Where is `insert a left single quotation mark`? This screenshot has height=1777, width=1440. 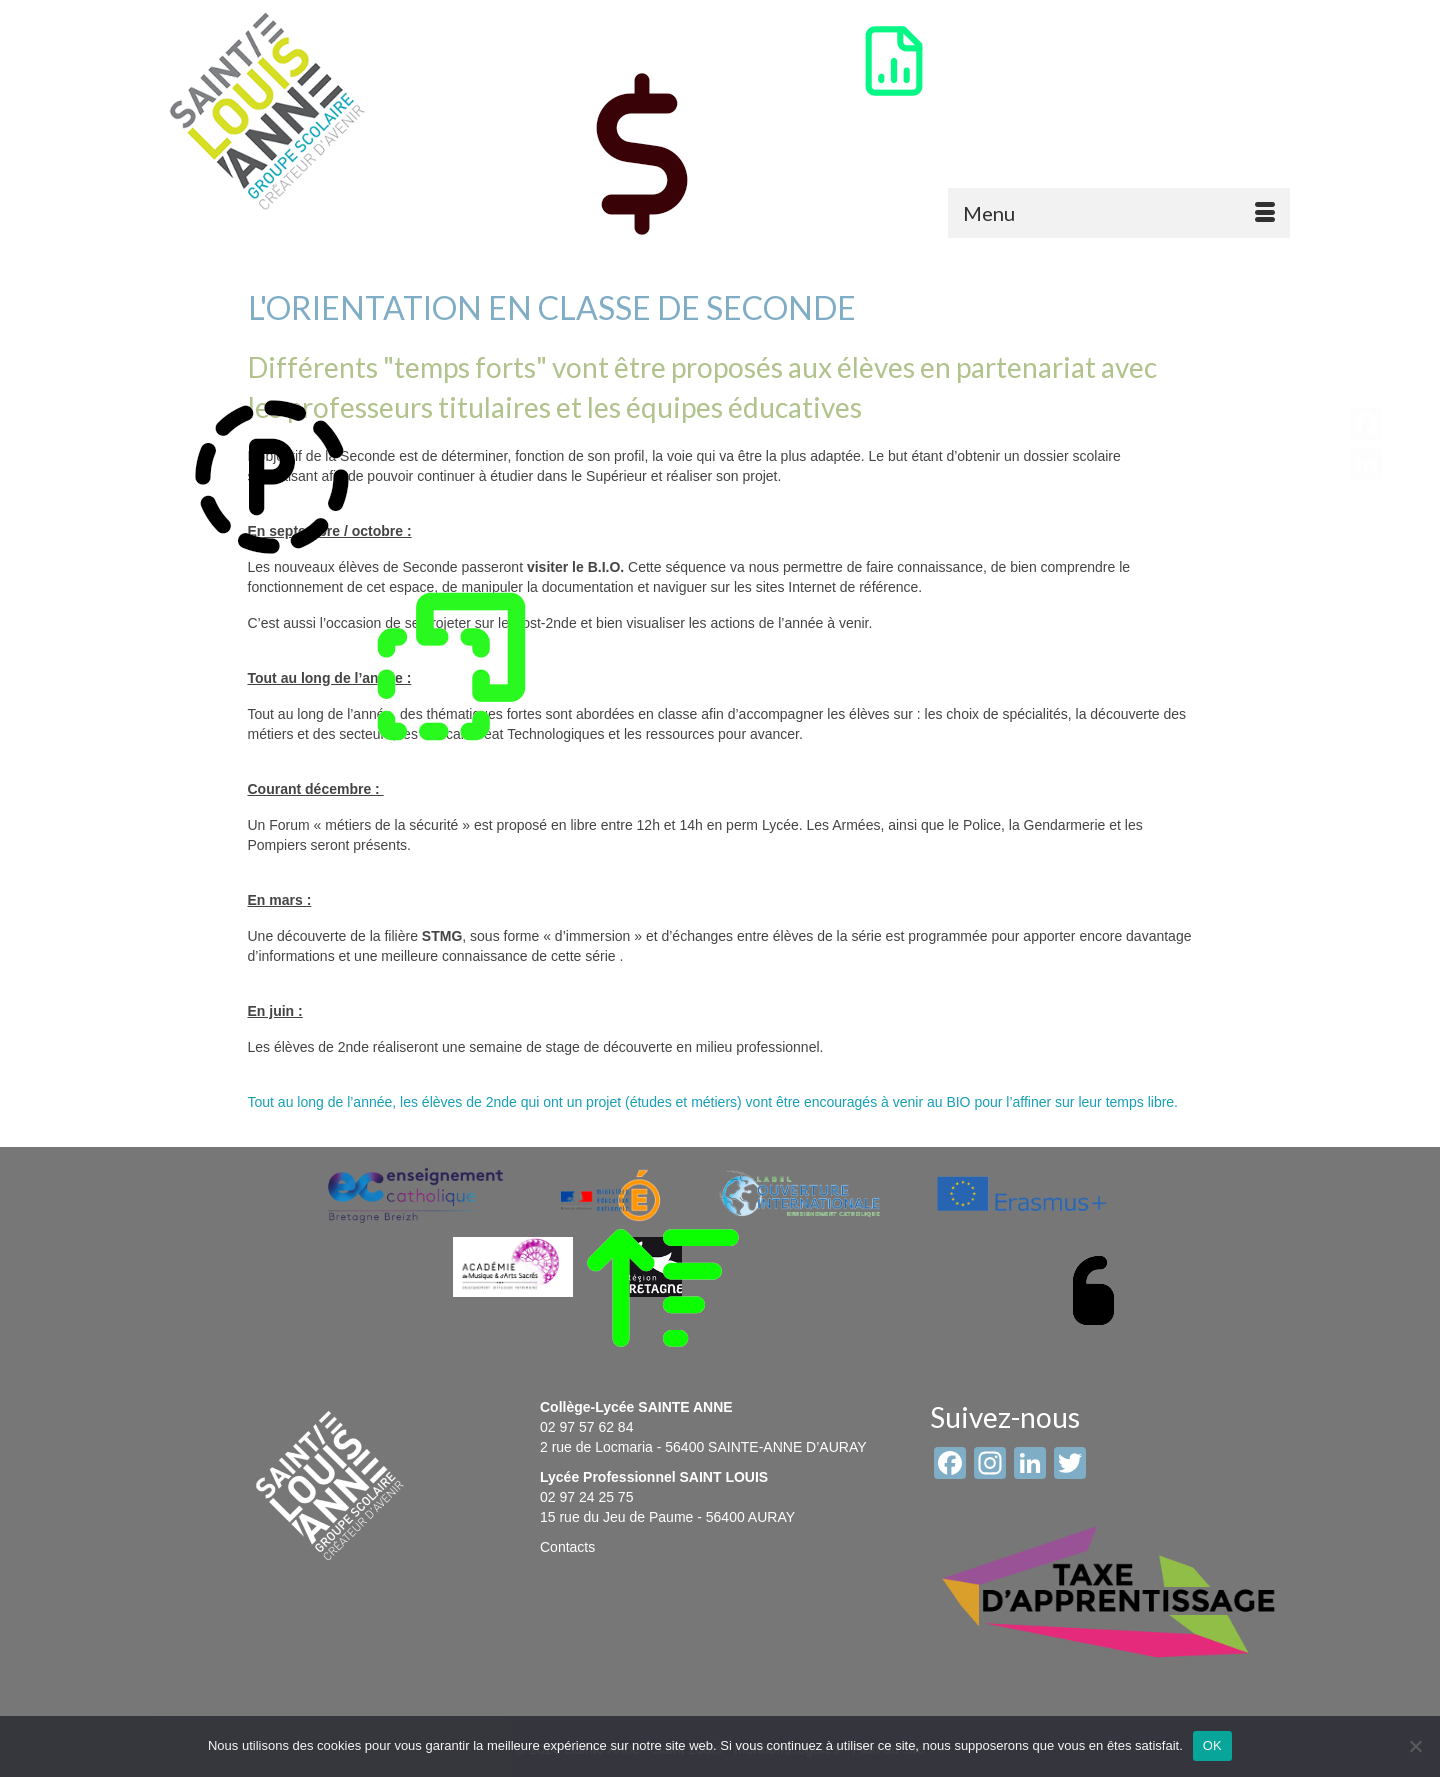
insert a left single quotation mark is located at coordinates (1093, 1290).